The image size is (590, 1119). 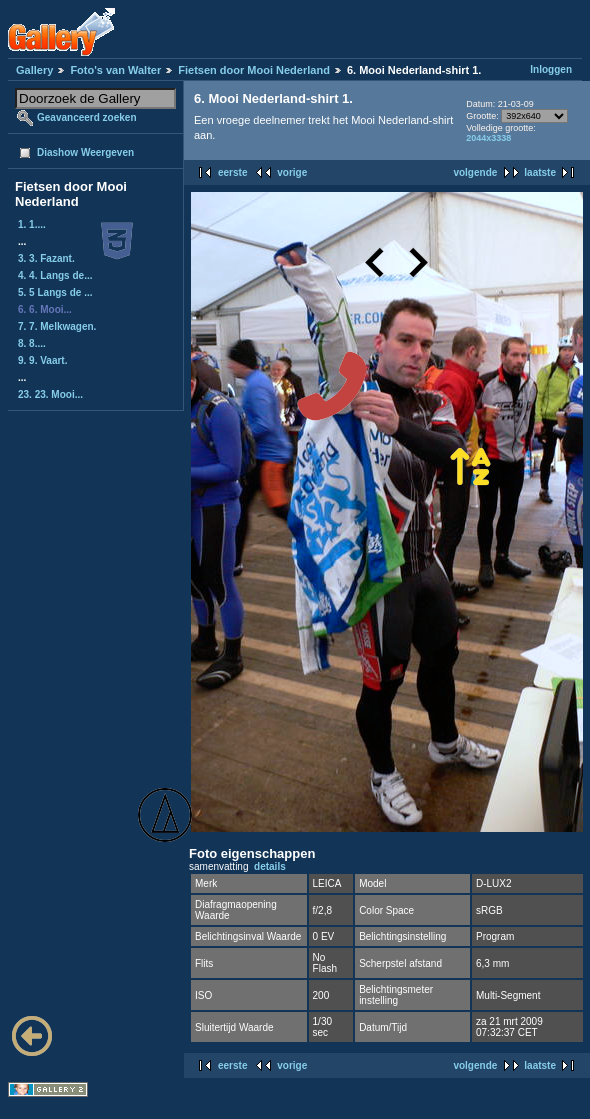 What do you see at coordinates (117, 241) in the screenshot?
I see `indicates CSS3 styling or stylesheet functionality` at bounding box center [117, 241].